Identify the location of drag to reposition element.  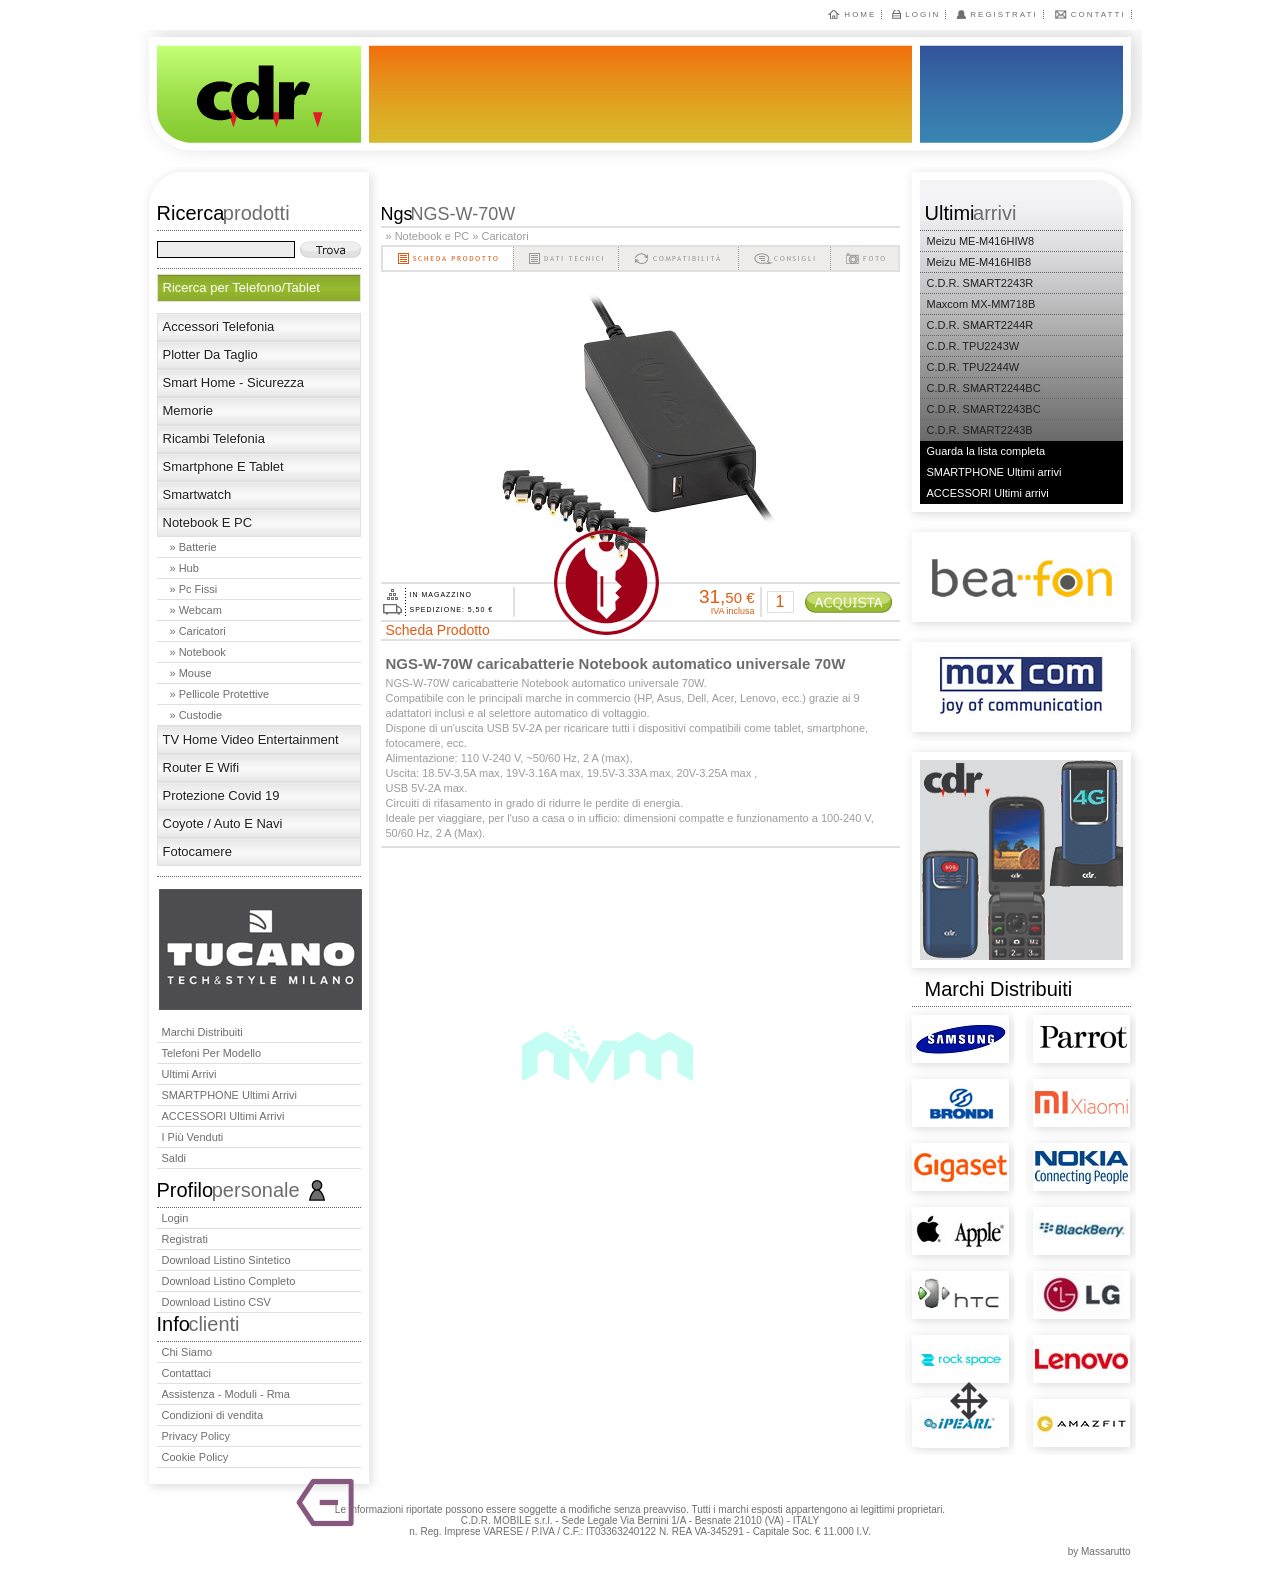
(969, 1401).